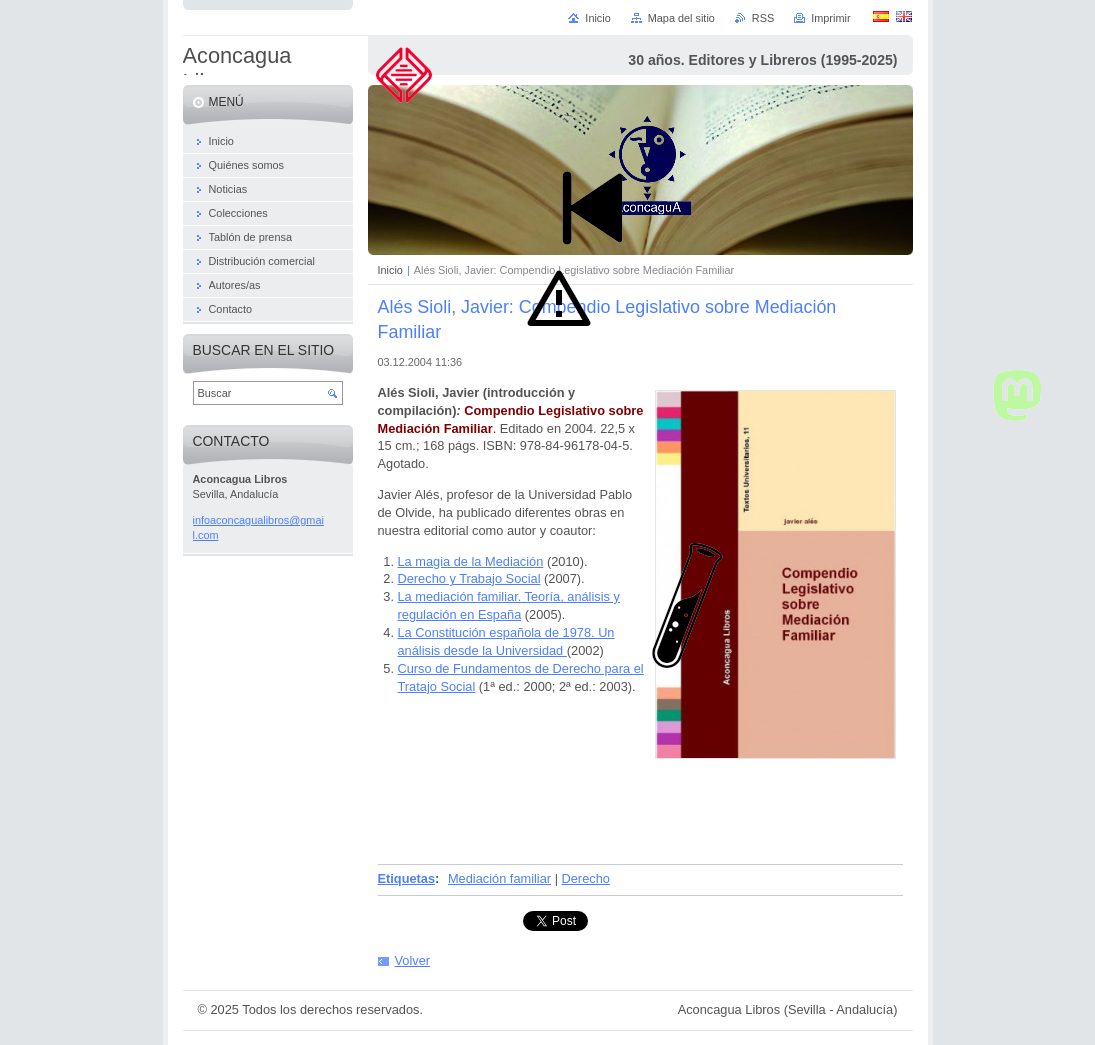 This screenshot has height=1045, width=1095. I want to click on jekyll static site generator logo, so click(687, 605).